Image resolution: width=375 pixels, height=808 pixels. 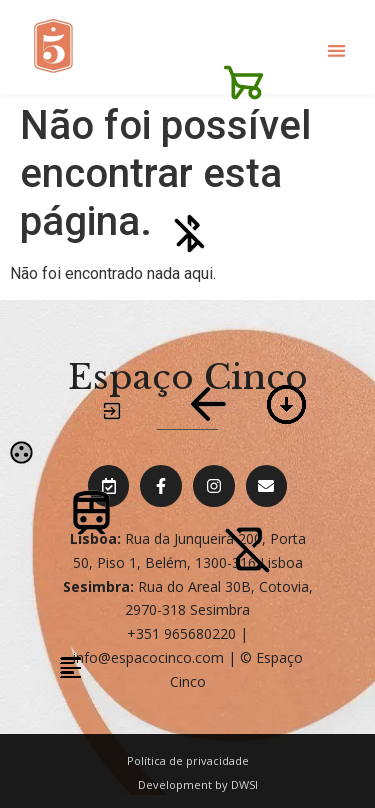 I want to click on view train schedules or routes, so click(x=91, y=513).